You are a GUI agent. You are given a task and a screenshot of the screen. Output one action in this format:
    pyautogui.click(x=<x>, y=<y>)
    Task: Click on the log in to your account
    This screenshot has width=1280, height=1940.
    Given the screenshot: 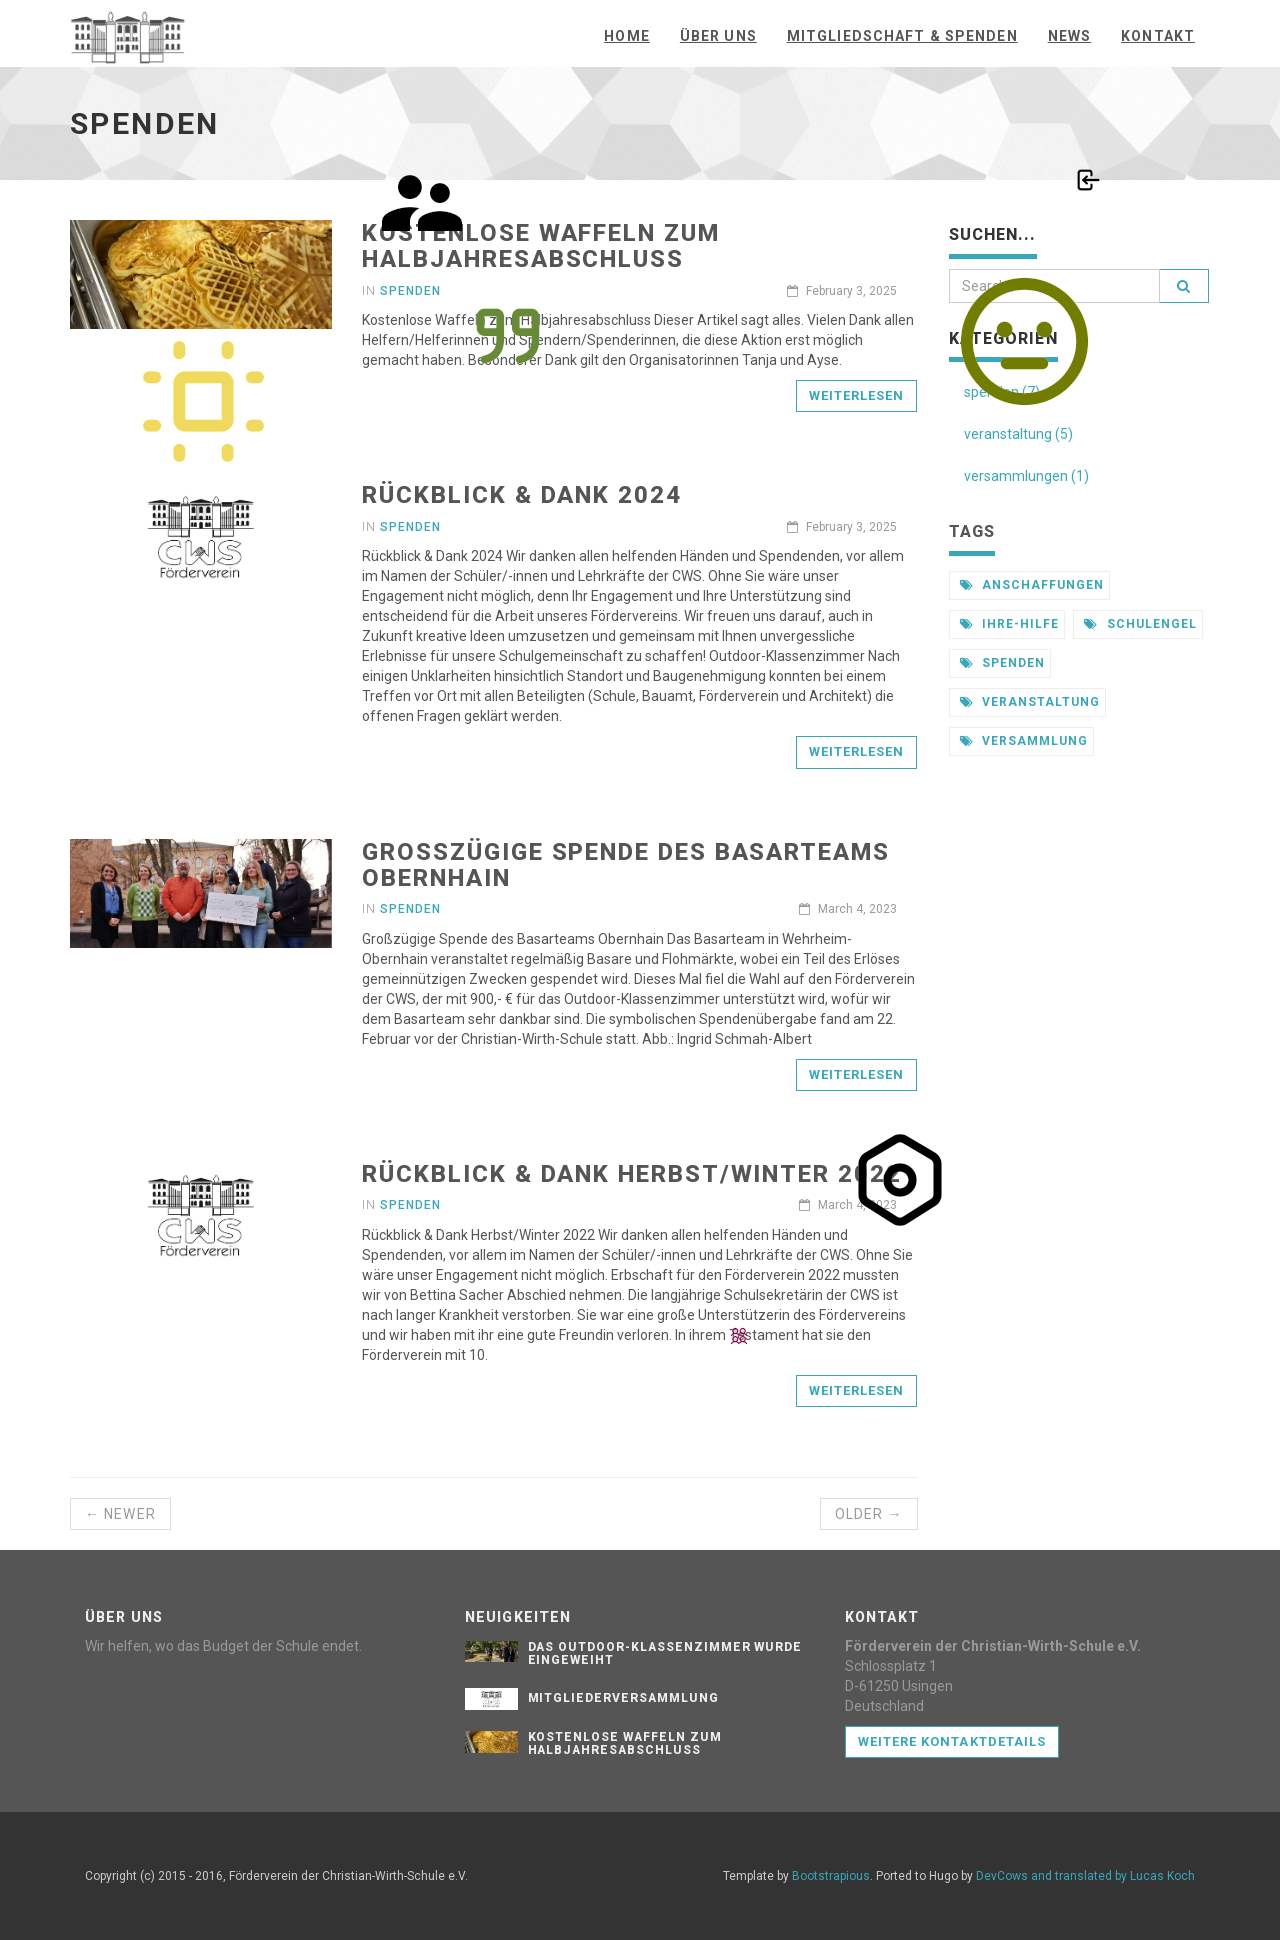 What is the action you would take?
    pyautogui.click(x=1088, y=180)
    